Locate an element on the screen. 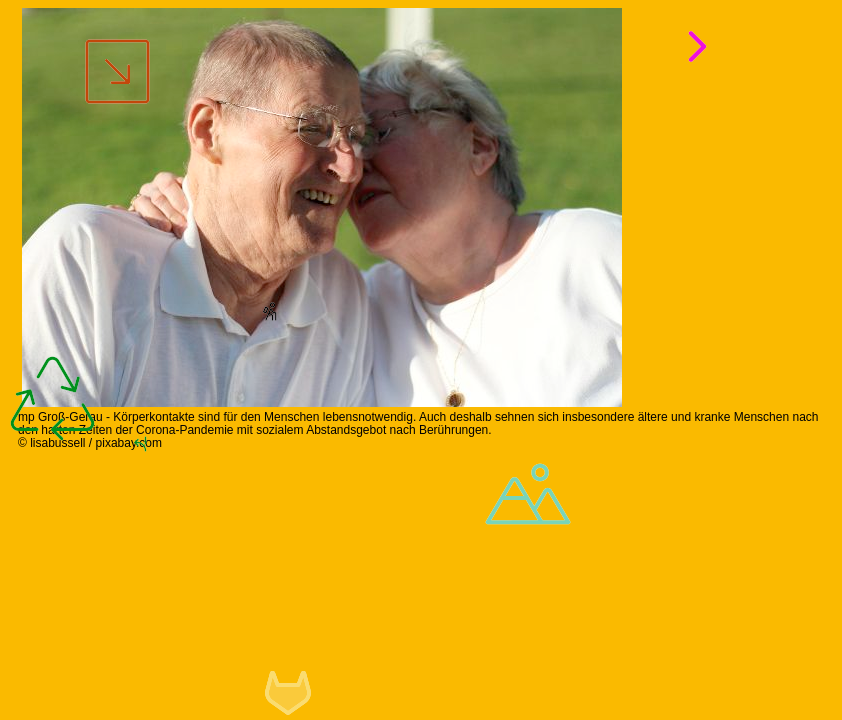 Image resolution: width=842 pixels, height=720 pixels. view landscape or nature photos is located at coordinates (528, 498).